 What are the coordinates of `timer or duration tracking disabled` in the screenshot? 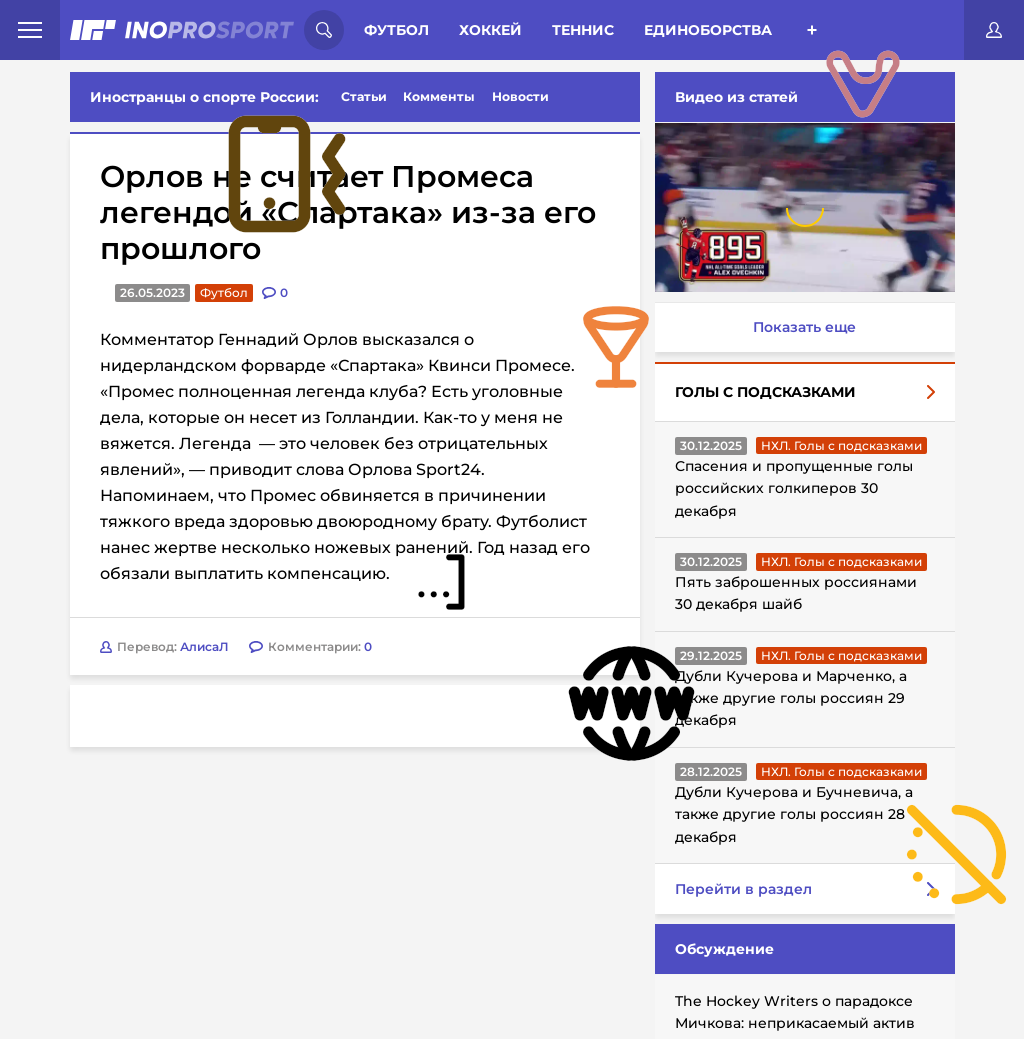 It's located at (956, 854).